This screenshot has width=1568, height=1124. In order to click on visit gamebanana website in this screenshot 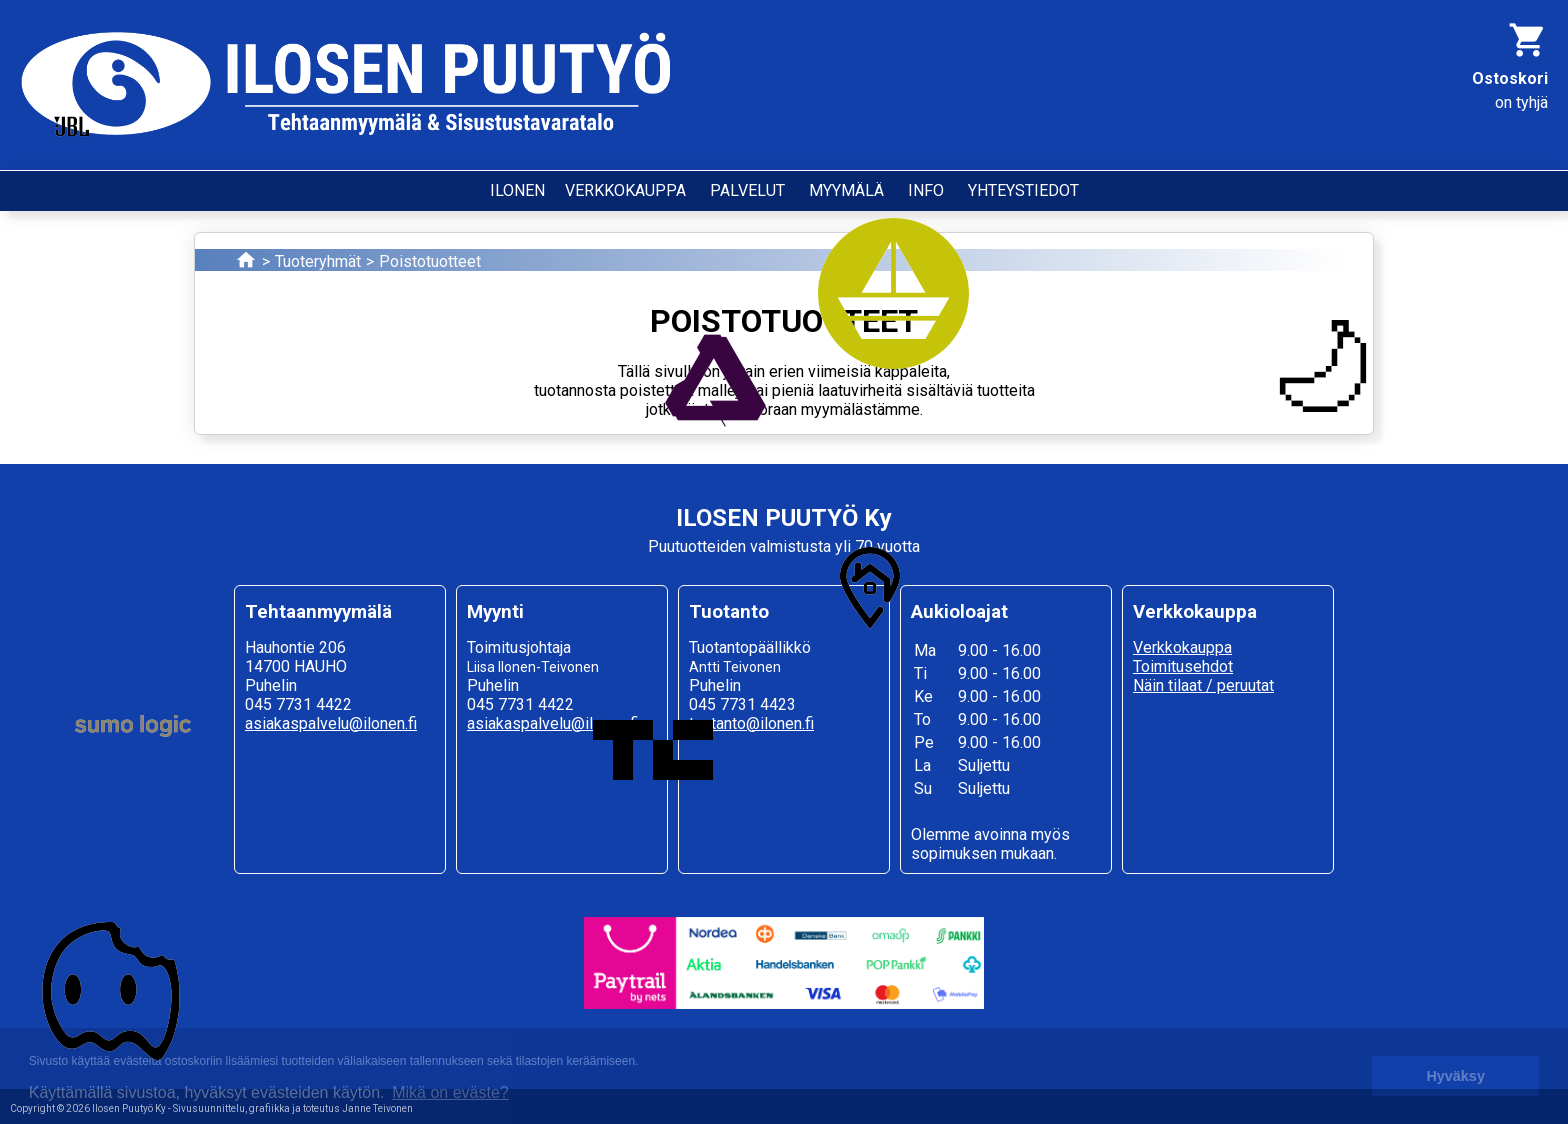, I will do `click(1323, 366)`.